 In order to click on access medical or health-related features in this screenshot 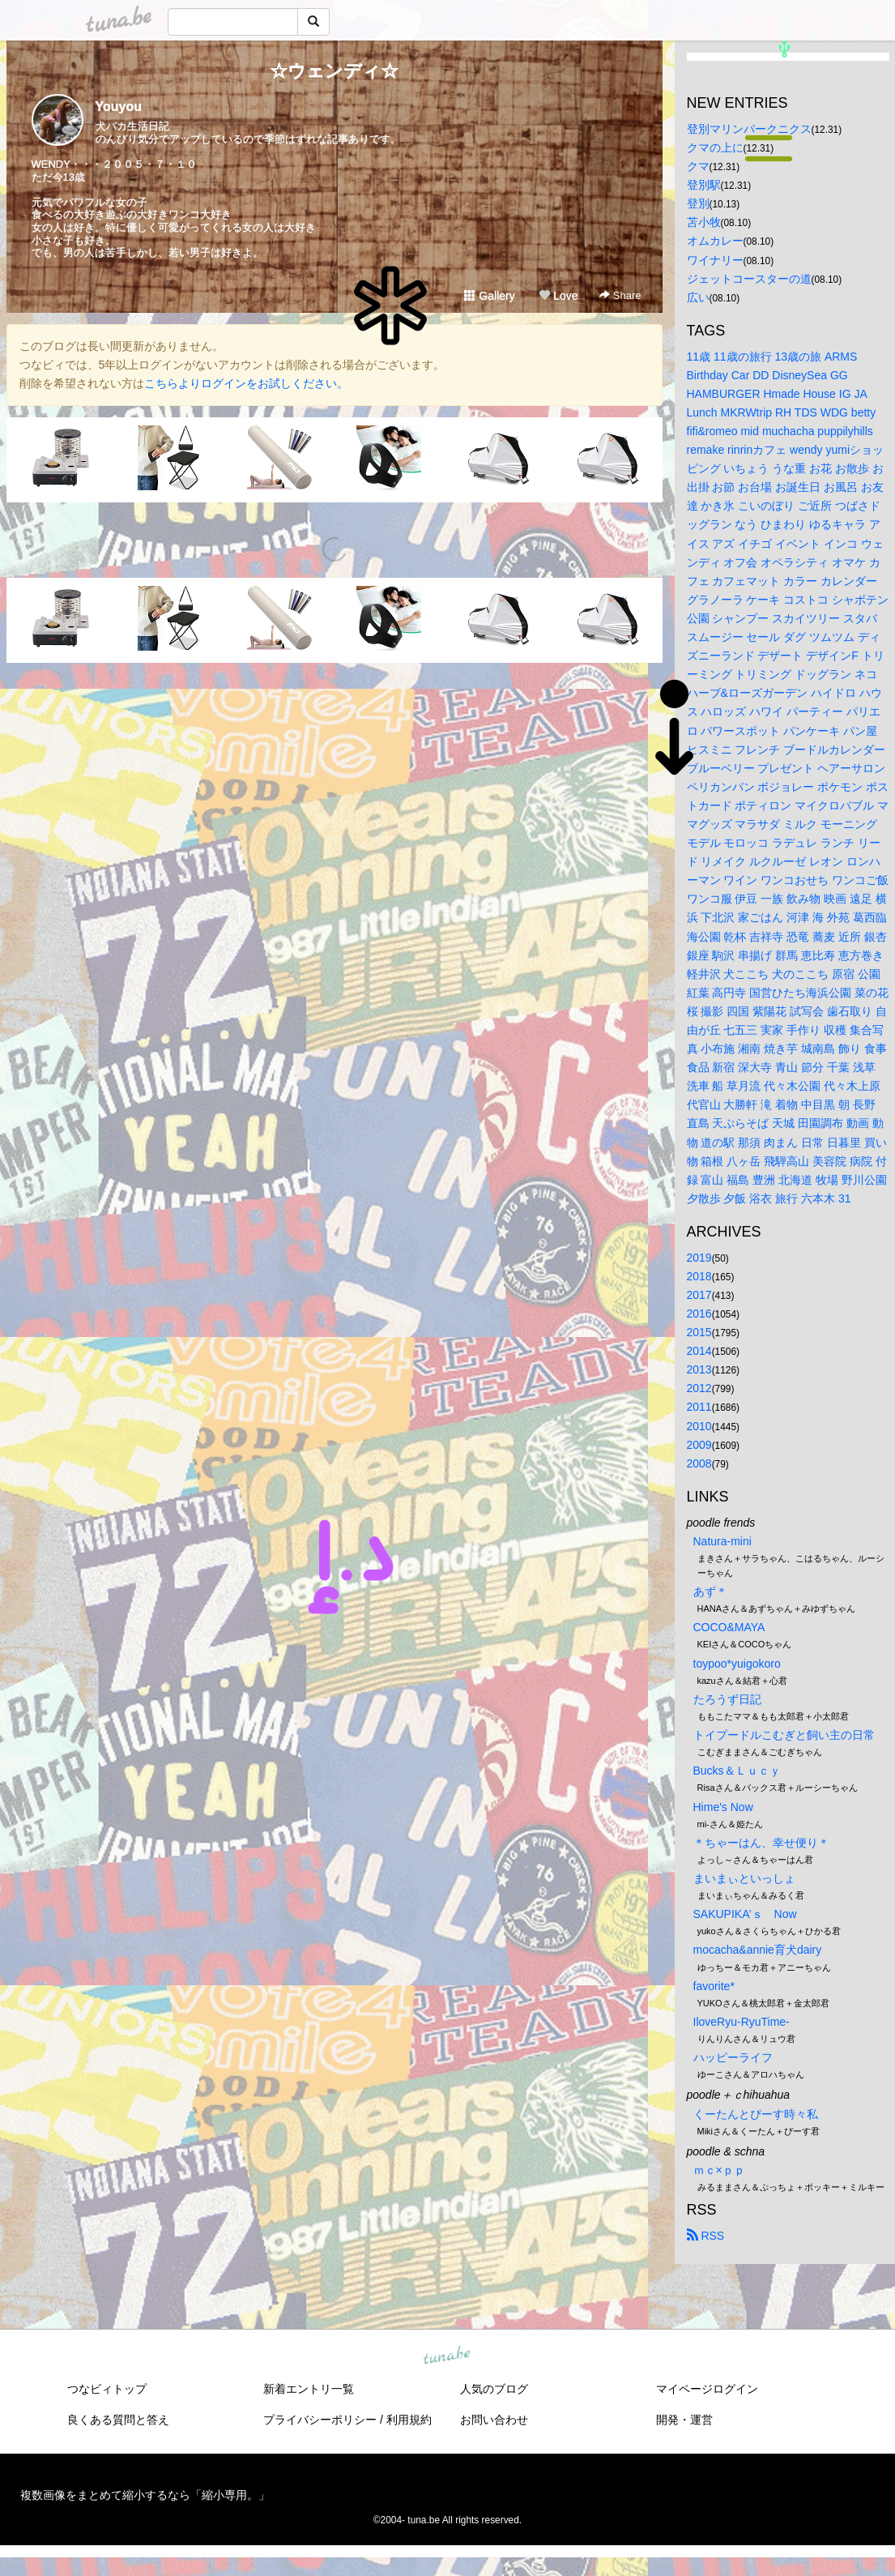, I will do `click(390, 305)`.